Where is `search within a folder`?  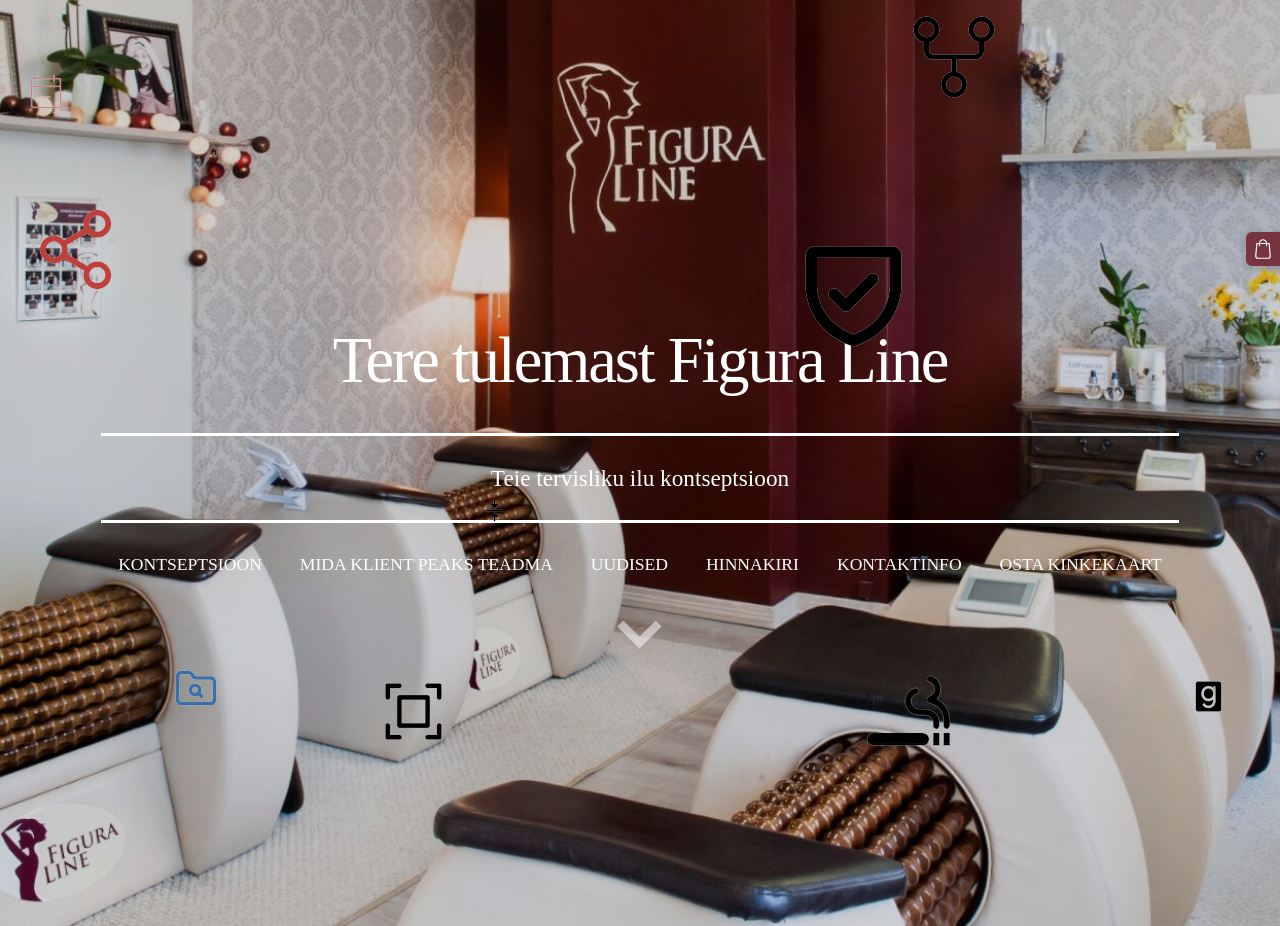 search within a folder is located at coordinates (196, 689).